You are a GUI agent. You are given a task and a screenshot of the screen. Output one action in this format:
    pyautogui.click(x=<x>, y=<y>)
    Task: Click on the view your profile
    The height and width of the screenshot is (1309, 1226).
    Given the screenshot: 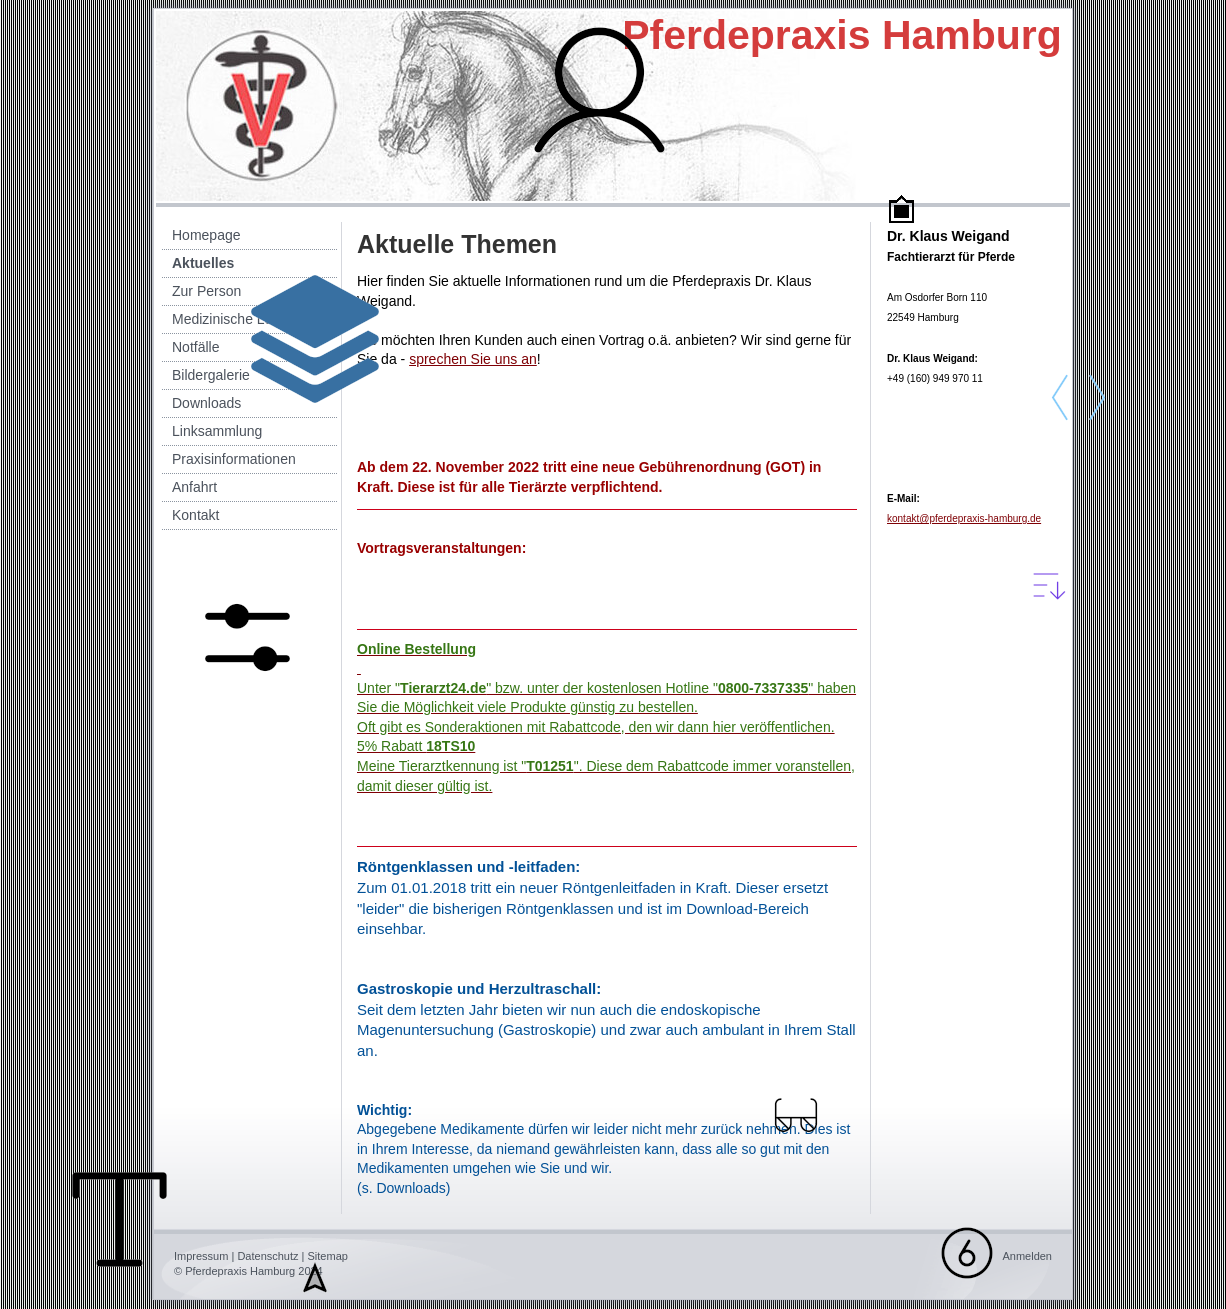 What is the action you would take?
    pyautogui.click(x=599, y=92)
    